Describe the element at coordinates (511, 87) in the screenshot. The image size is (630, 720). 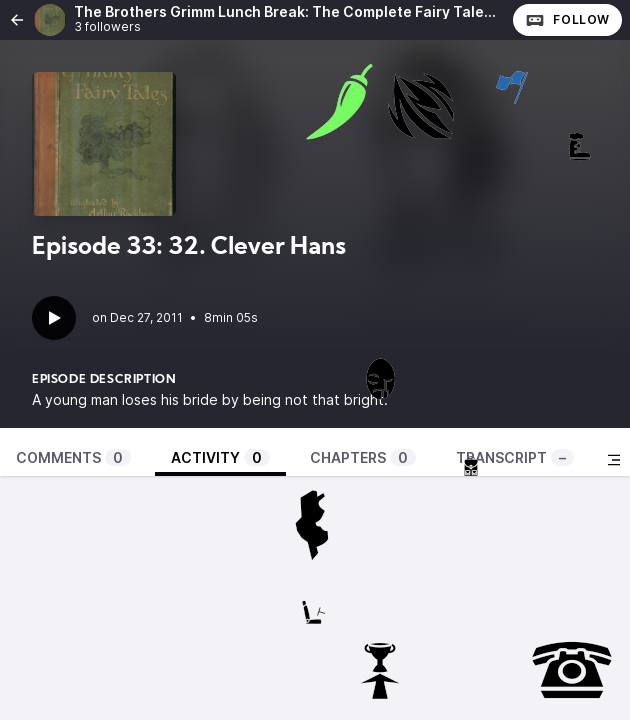
I see `mark a checkpoint or milestone` at that location.